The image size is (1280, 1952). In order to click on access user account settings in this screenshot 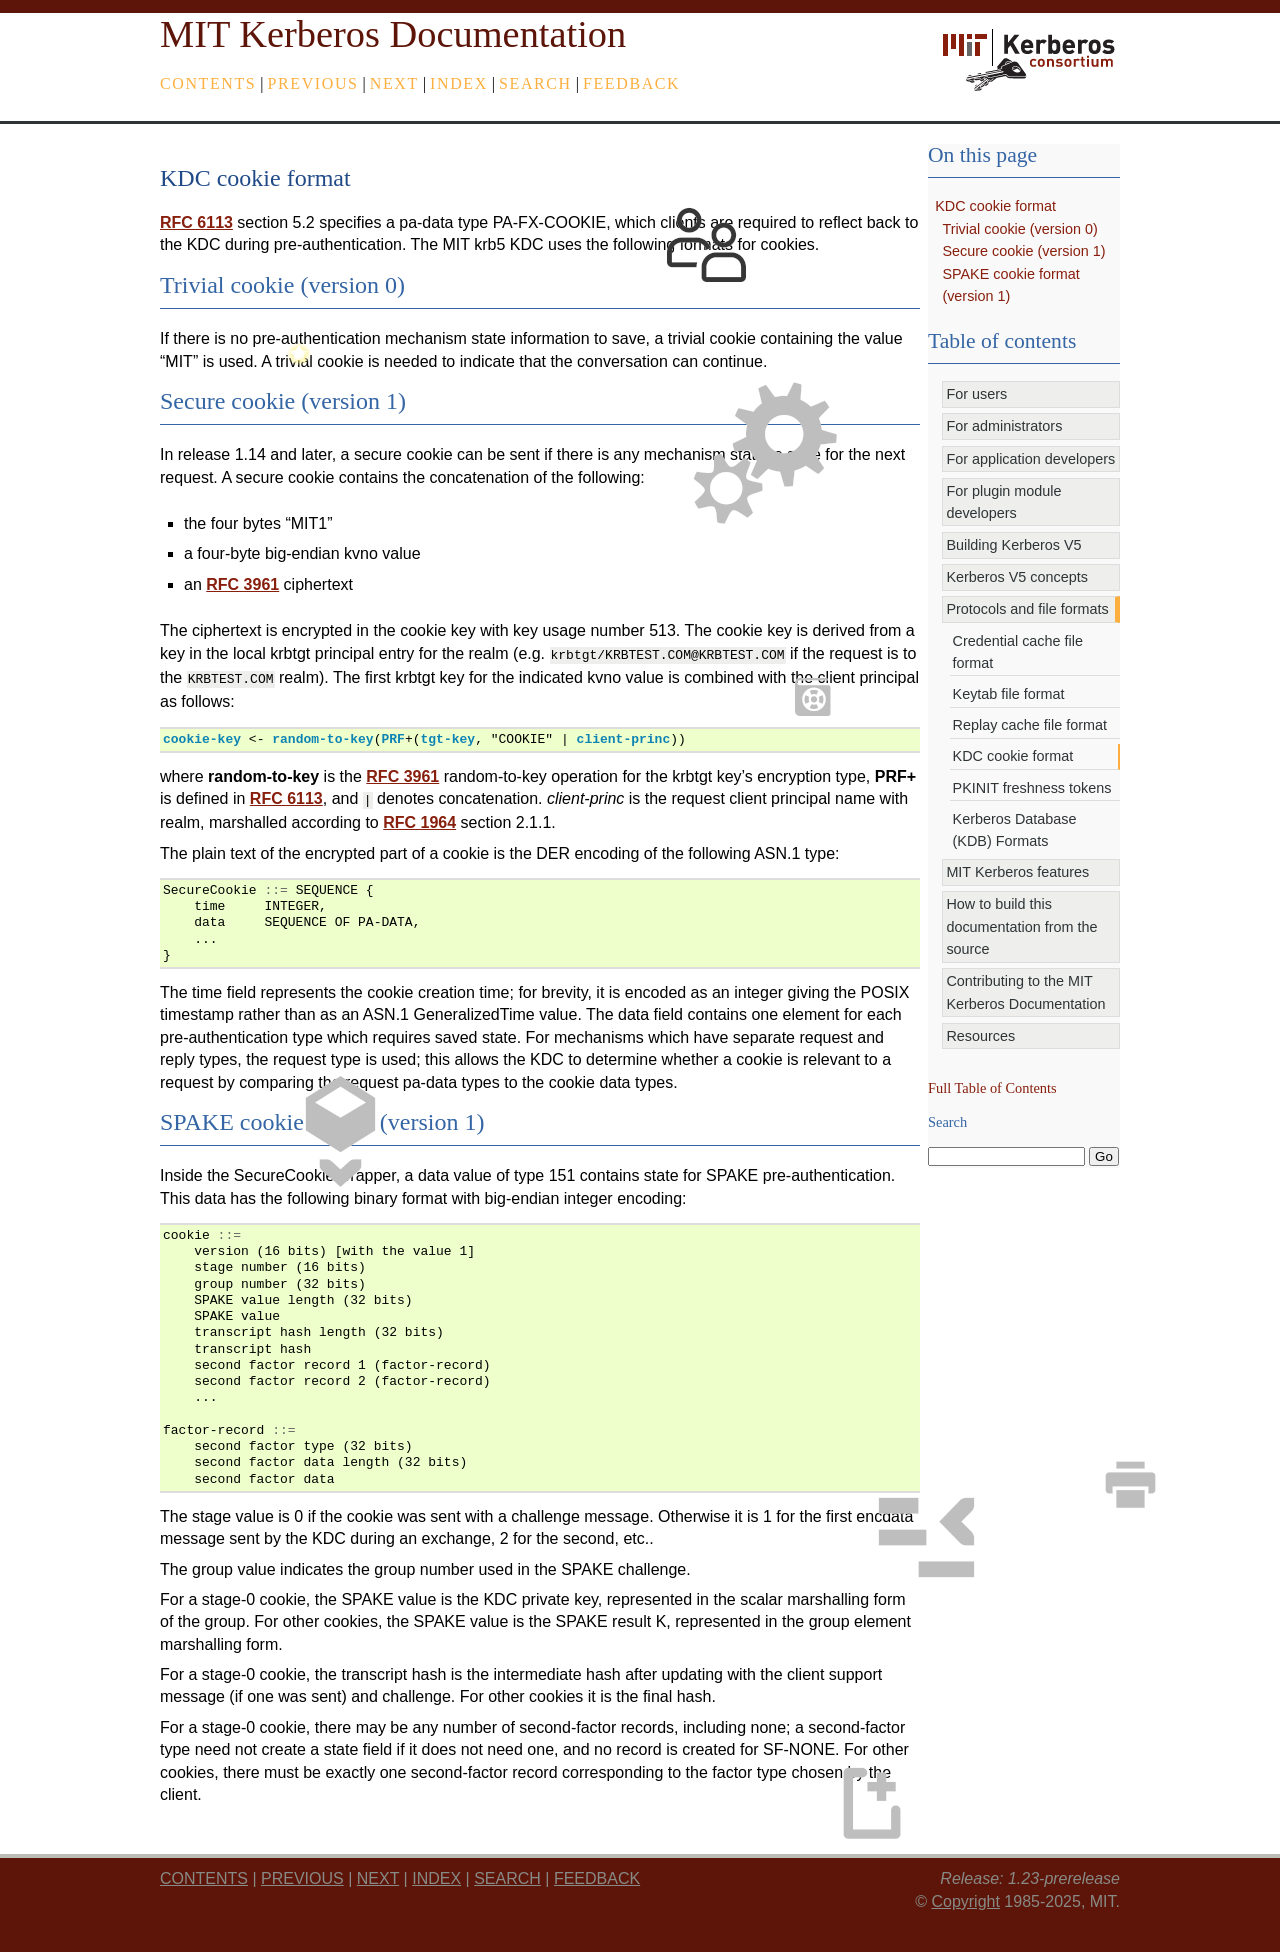, I will do `click(706, 242)`.